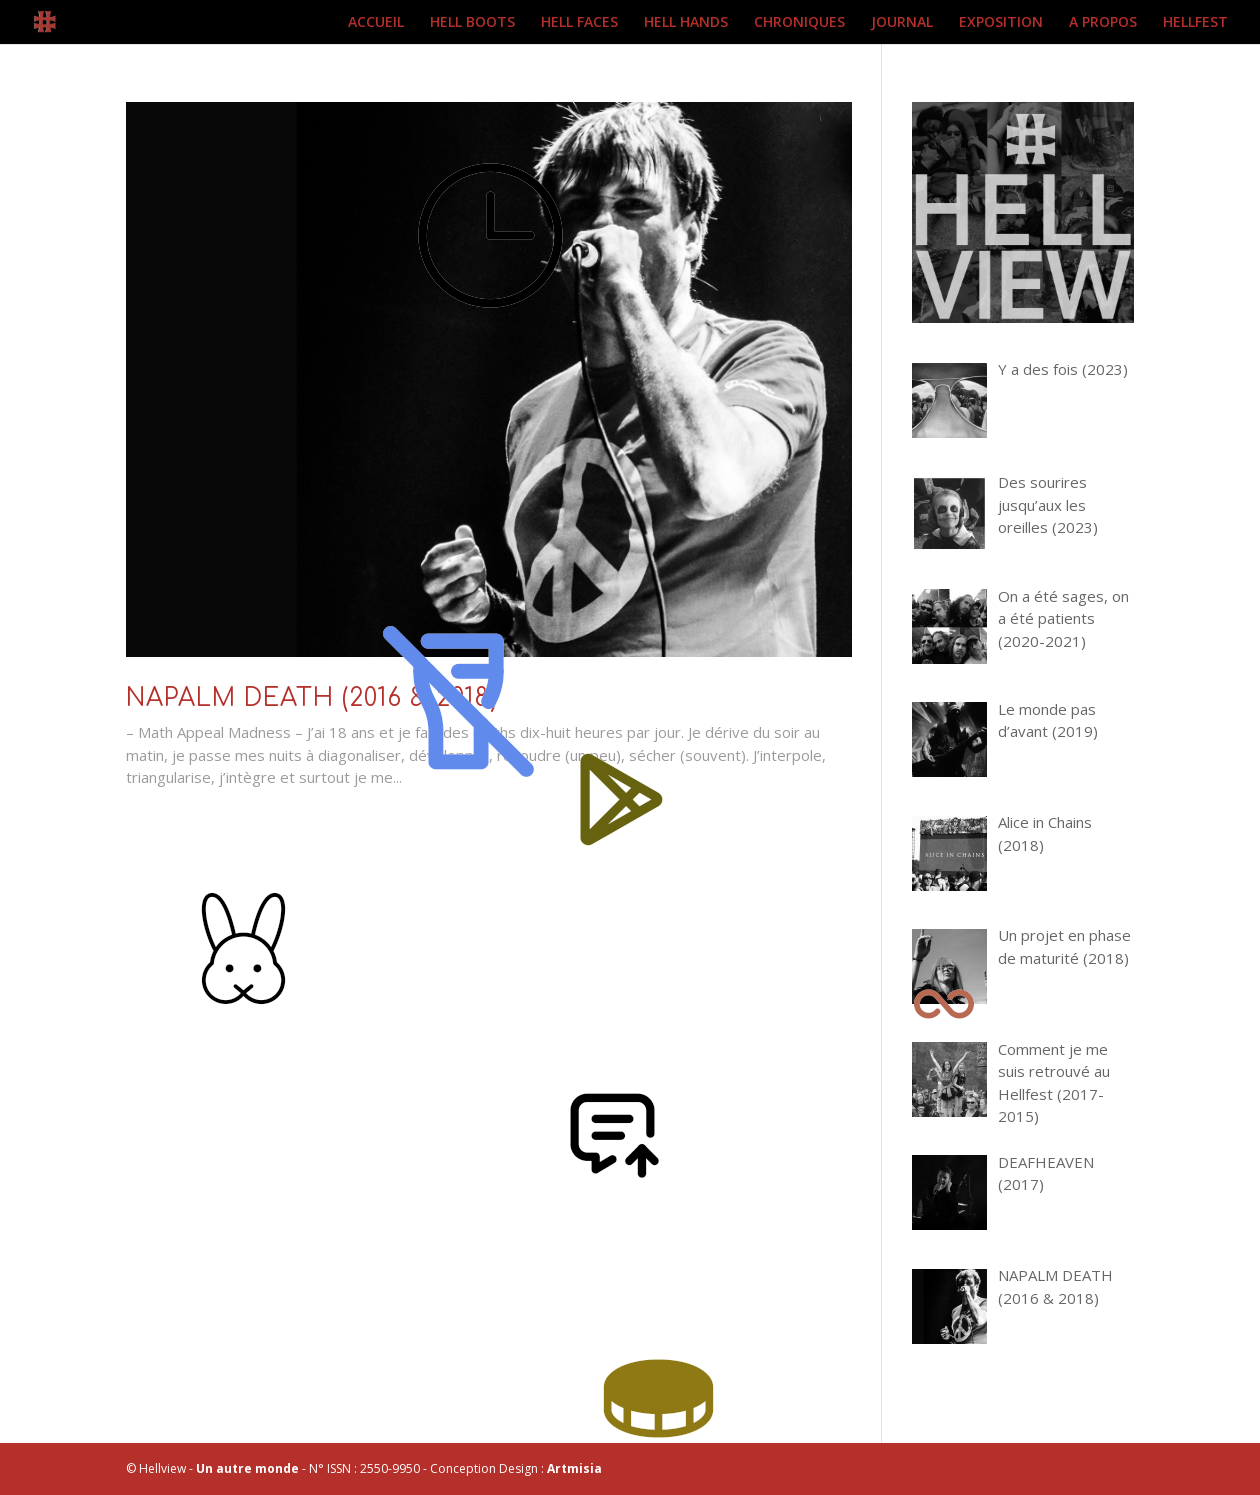 The height and width of the screenshot is (1495, 1260). What do you see at coordinates (612, 1131) in the screenshot?
I see `send or submit a message` at bounding box center [612, 1131].